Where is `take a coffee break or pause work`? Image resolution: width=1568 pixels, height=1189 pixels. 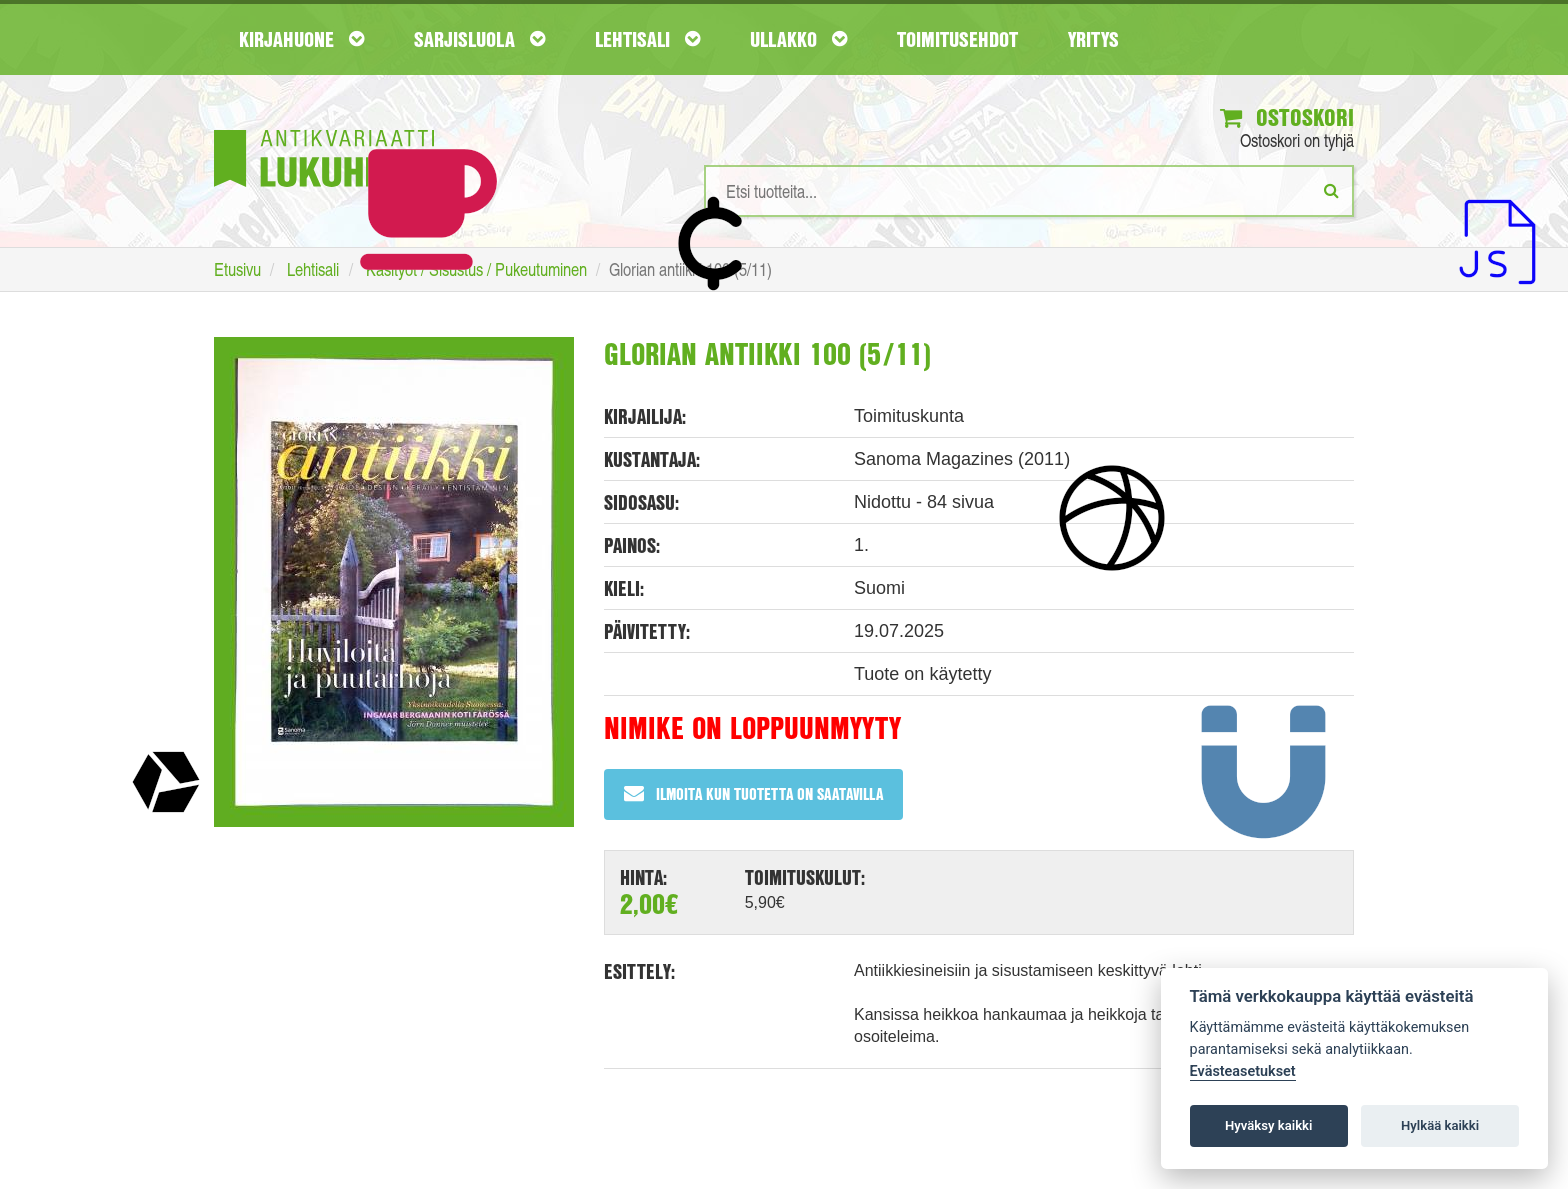 take a coffee break or pause work is located at coordinates (424, 205).